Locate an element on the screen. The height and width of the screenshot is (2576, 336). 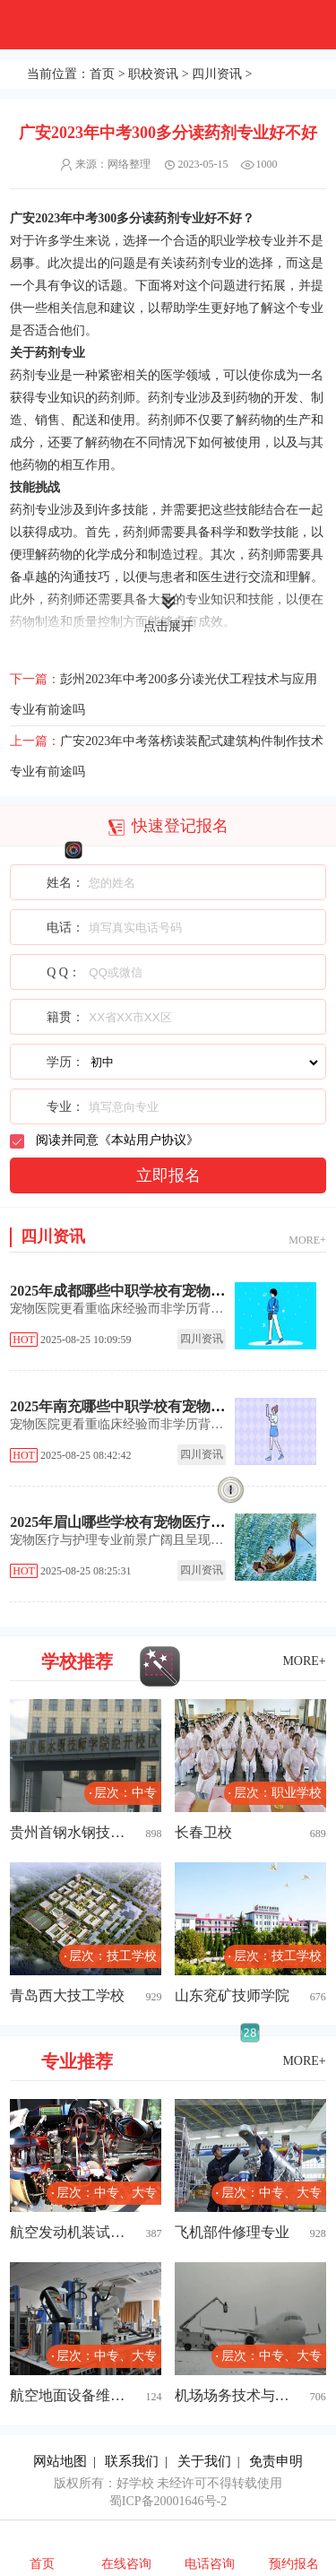
open the passwords app is located at coordinates (230, 1489).